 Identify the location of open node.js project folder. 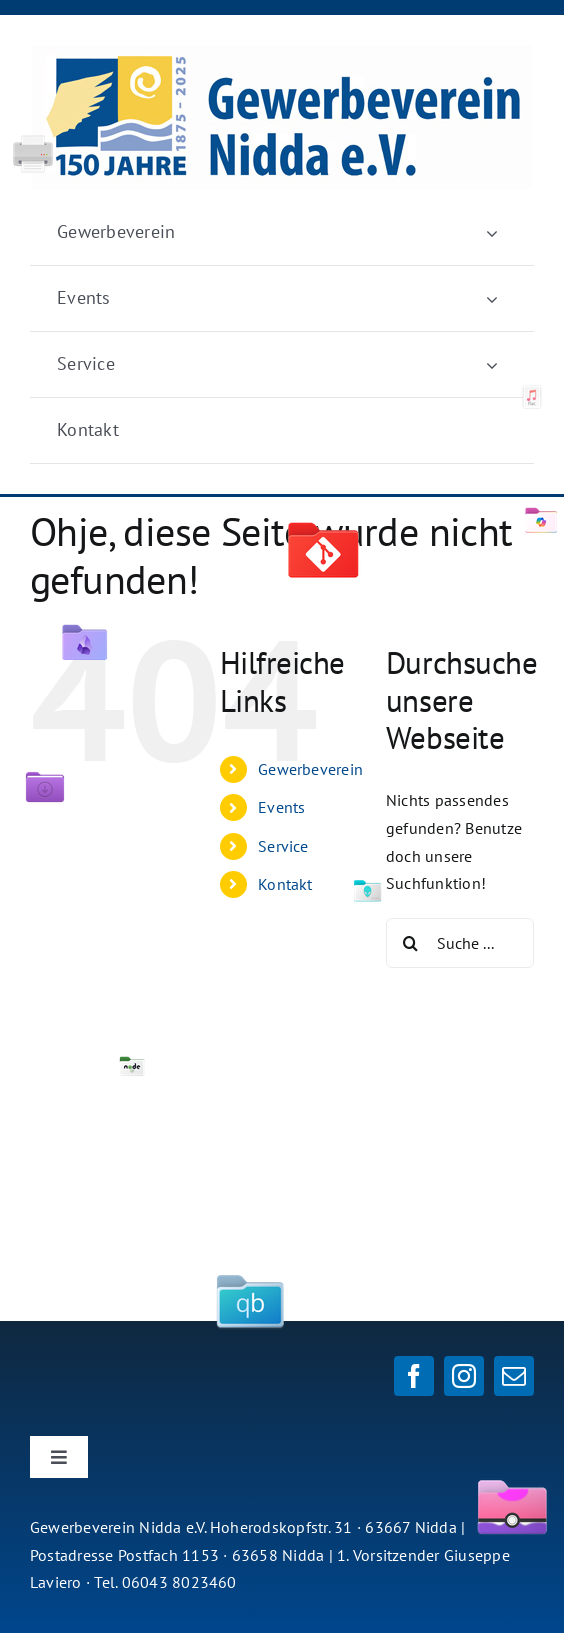
(132, 1067).